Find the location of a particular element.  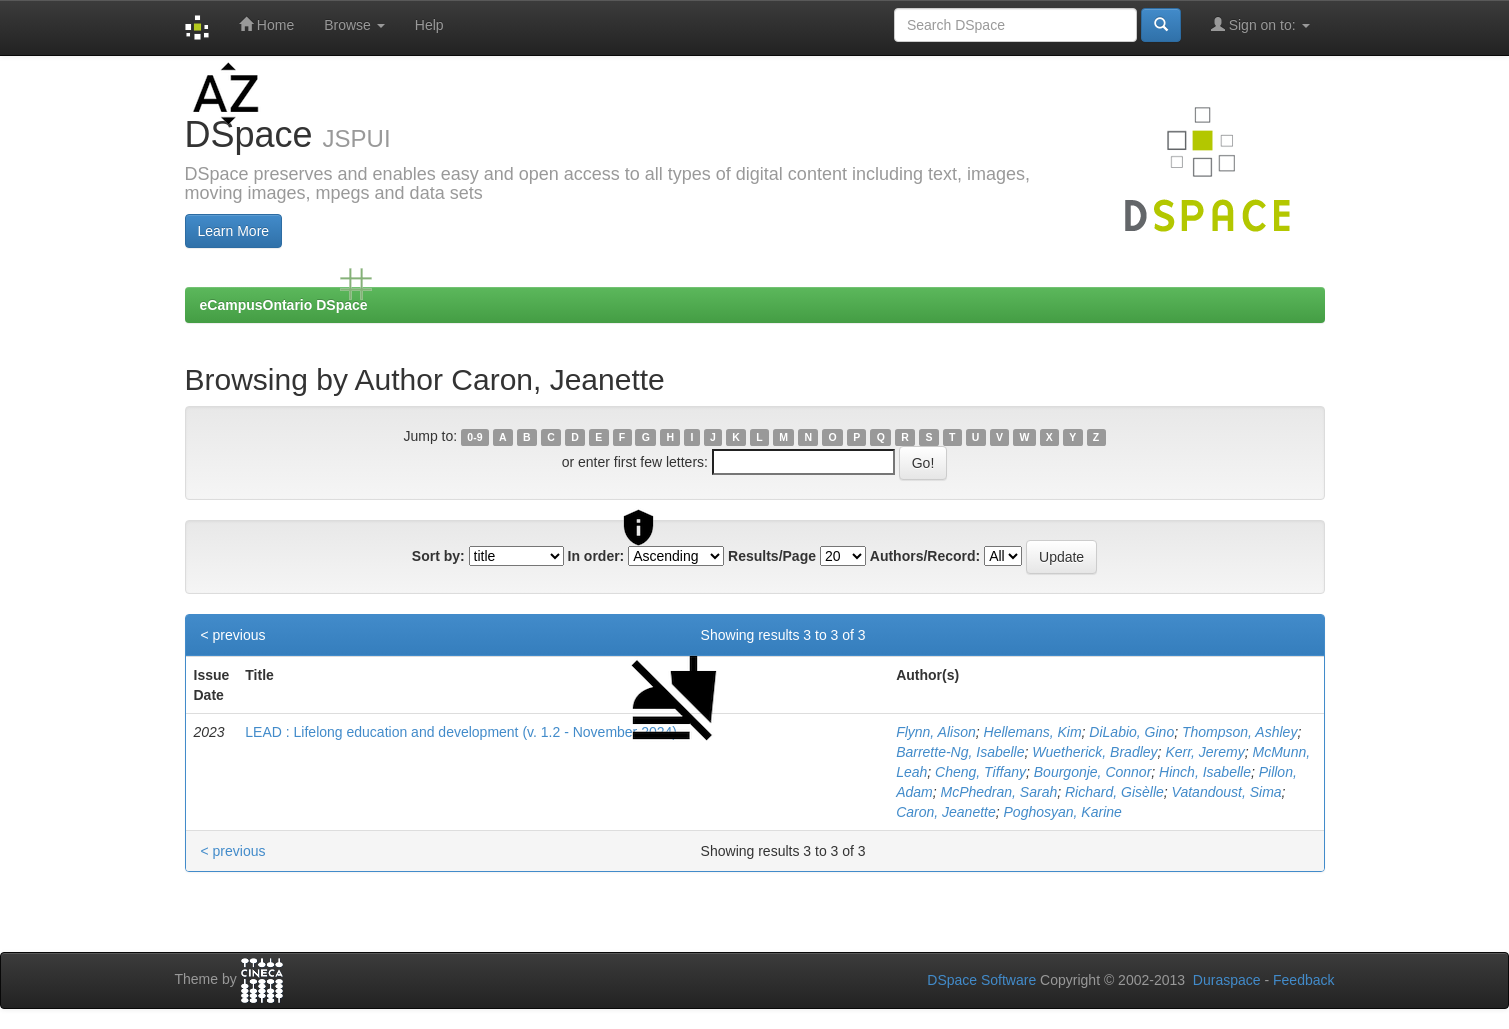

sort items alphabetically is located at coordinates (226, 93).